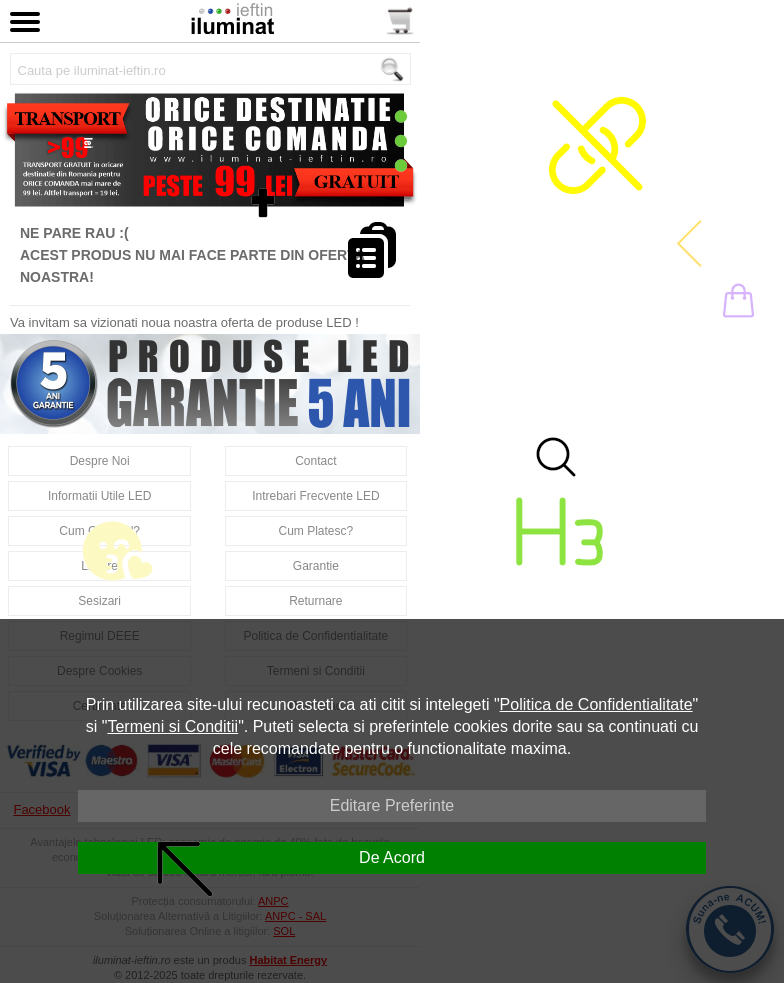 The image size is (784, 983). Describe the element at coordinates (185, 869) in the screenshot. I see `navigate back to previous screen` at that location.